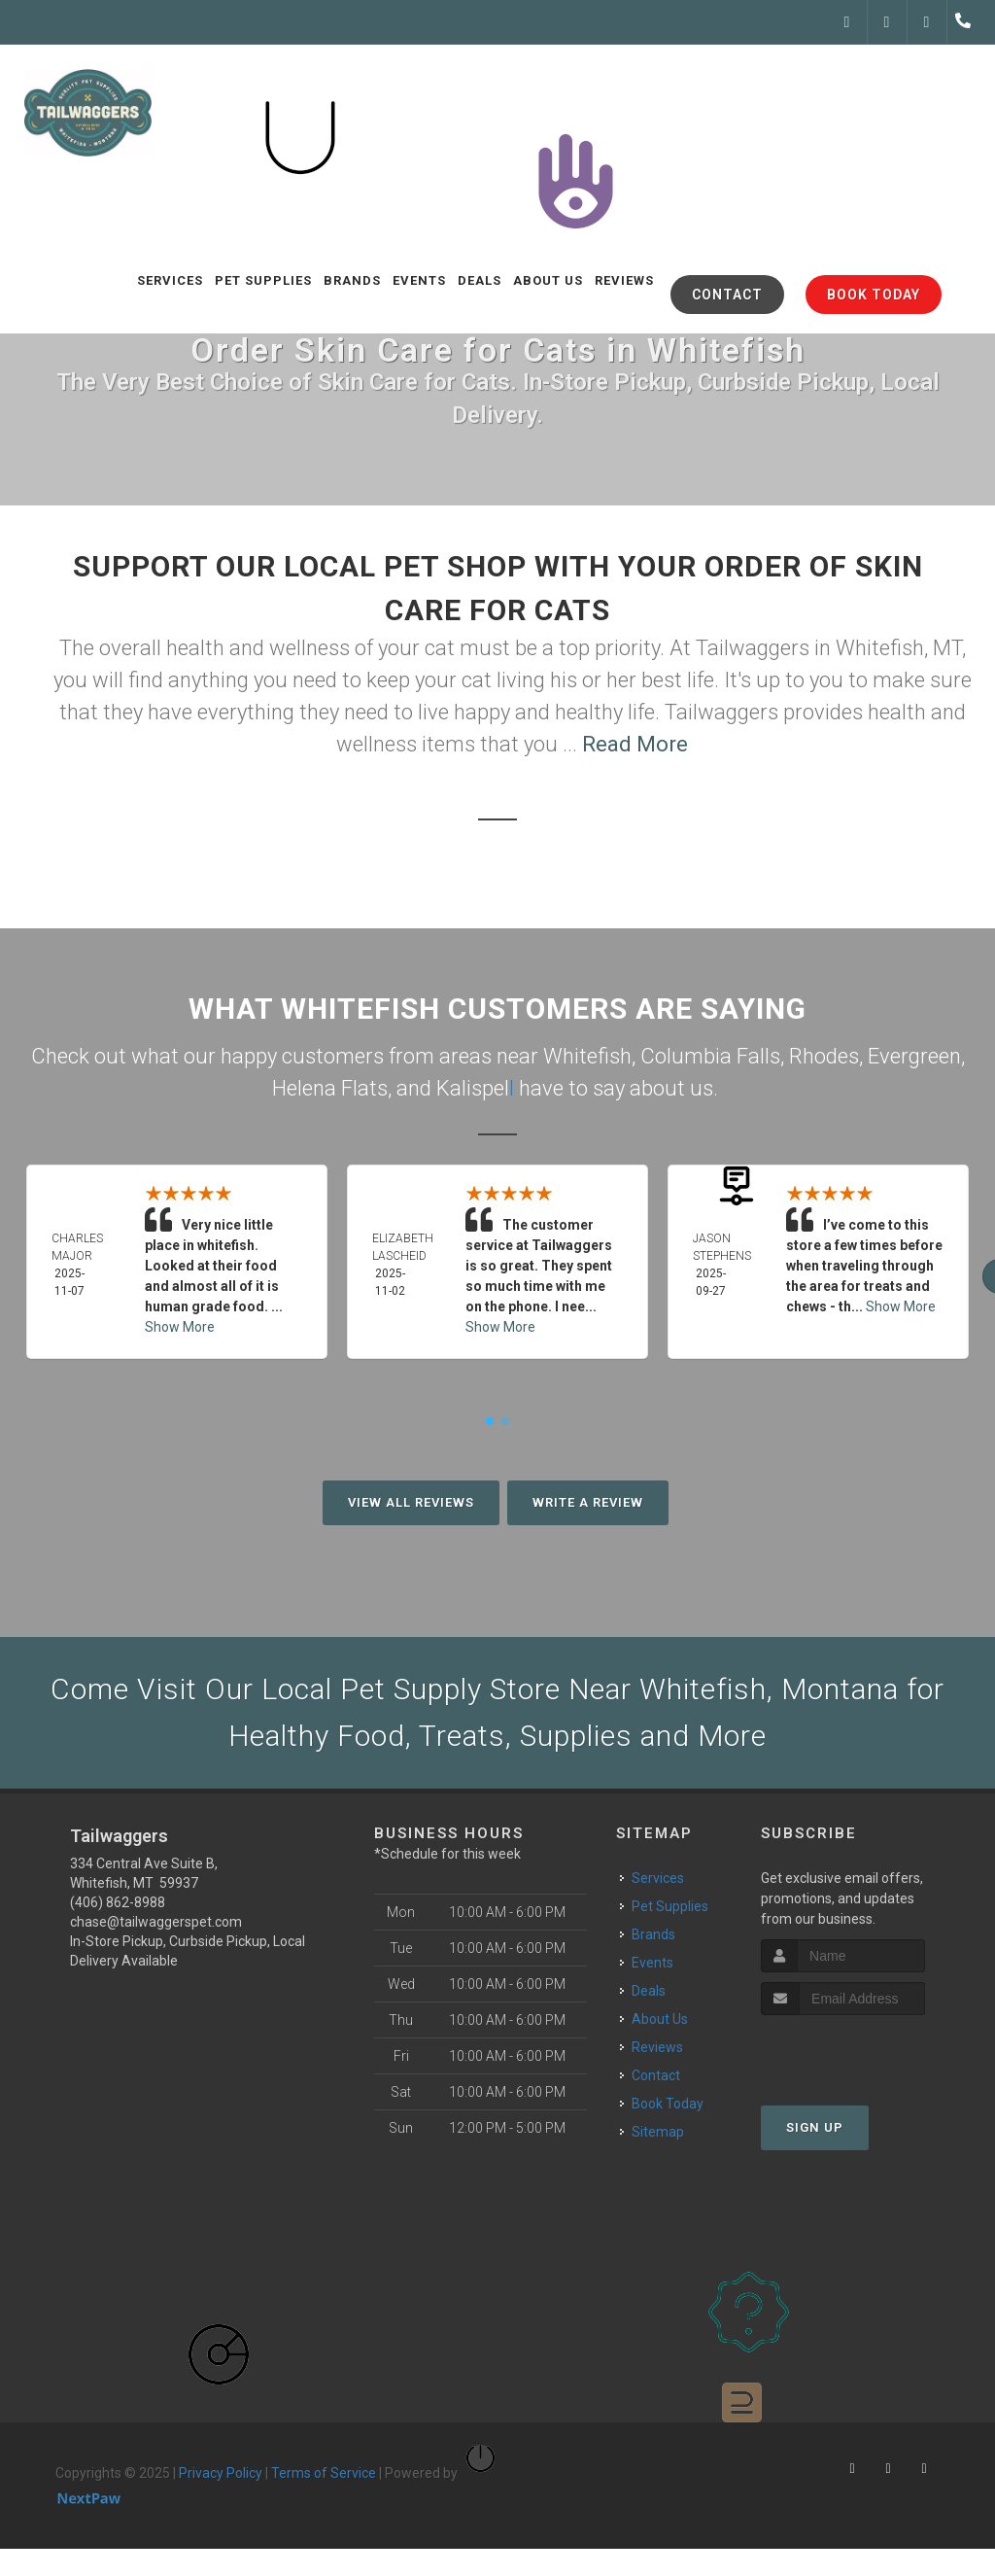 This screenshot has height=2576, width=995. I want to click on indicates a superset relationship in mathematical notation, so click(741, 2402).